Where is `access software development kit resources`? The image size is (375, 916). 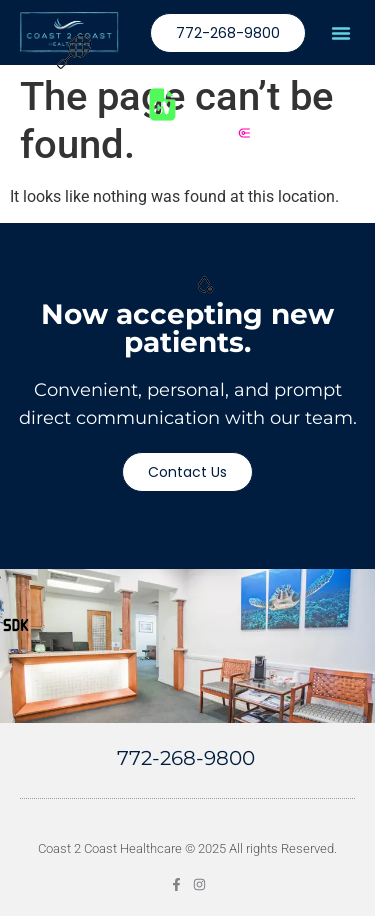
access software development kit resources is located at coordinates (16, 625).